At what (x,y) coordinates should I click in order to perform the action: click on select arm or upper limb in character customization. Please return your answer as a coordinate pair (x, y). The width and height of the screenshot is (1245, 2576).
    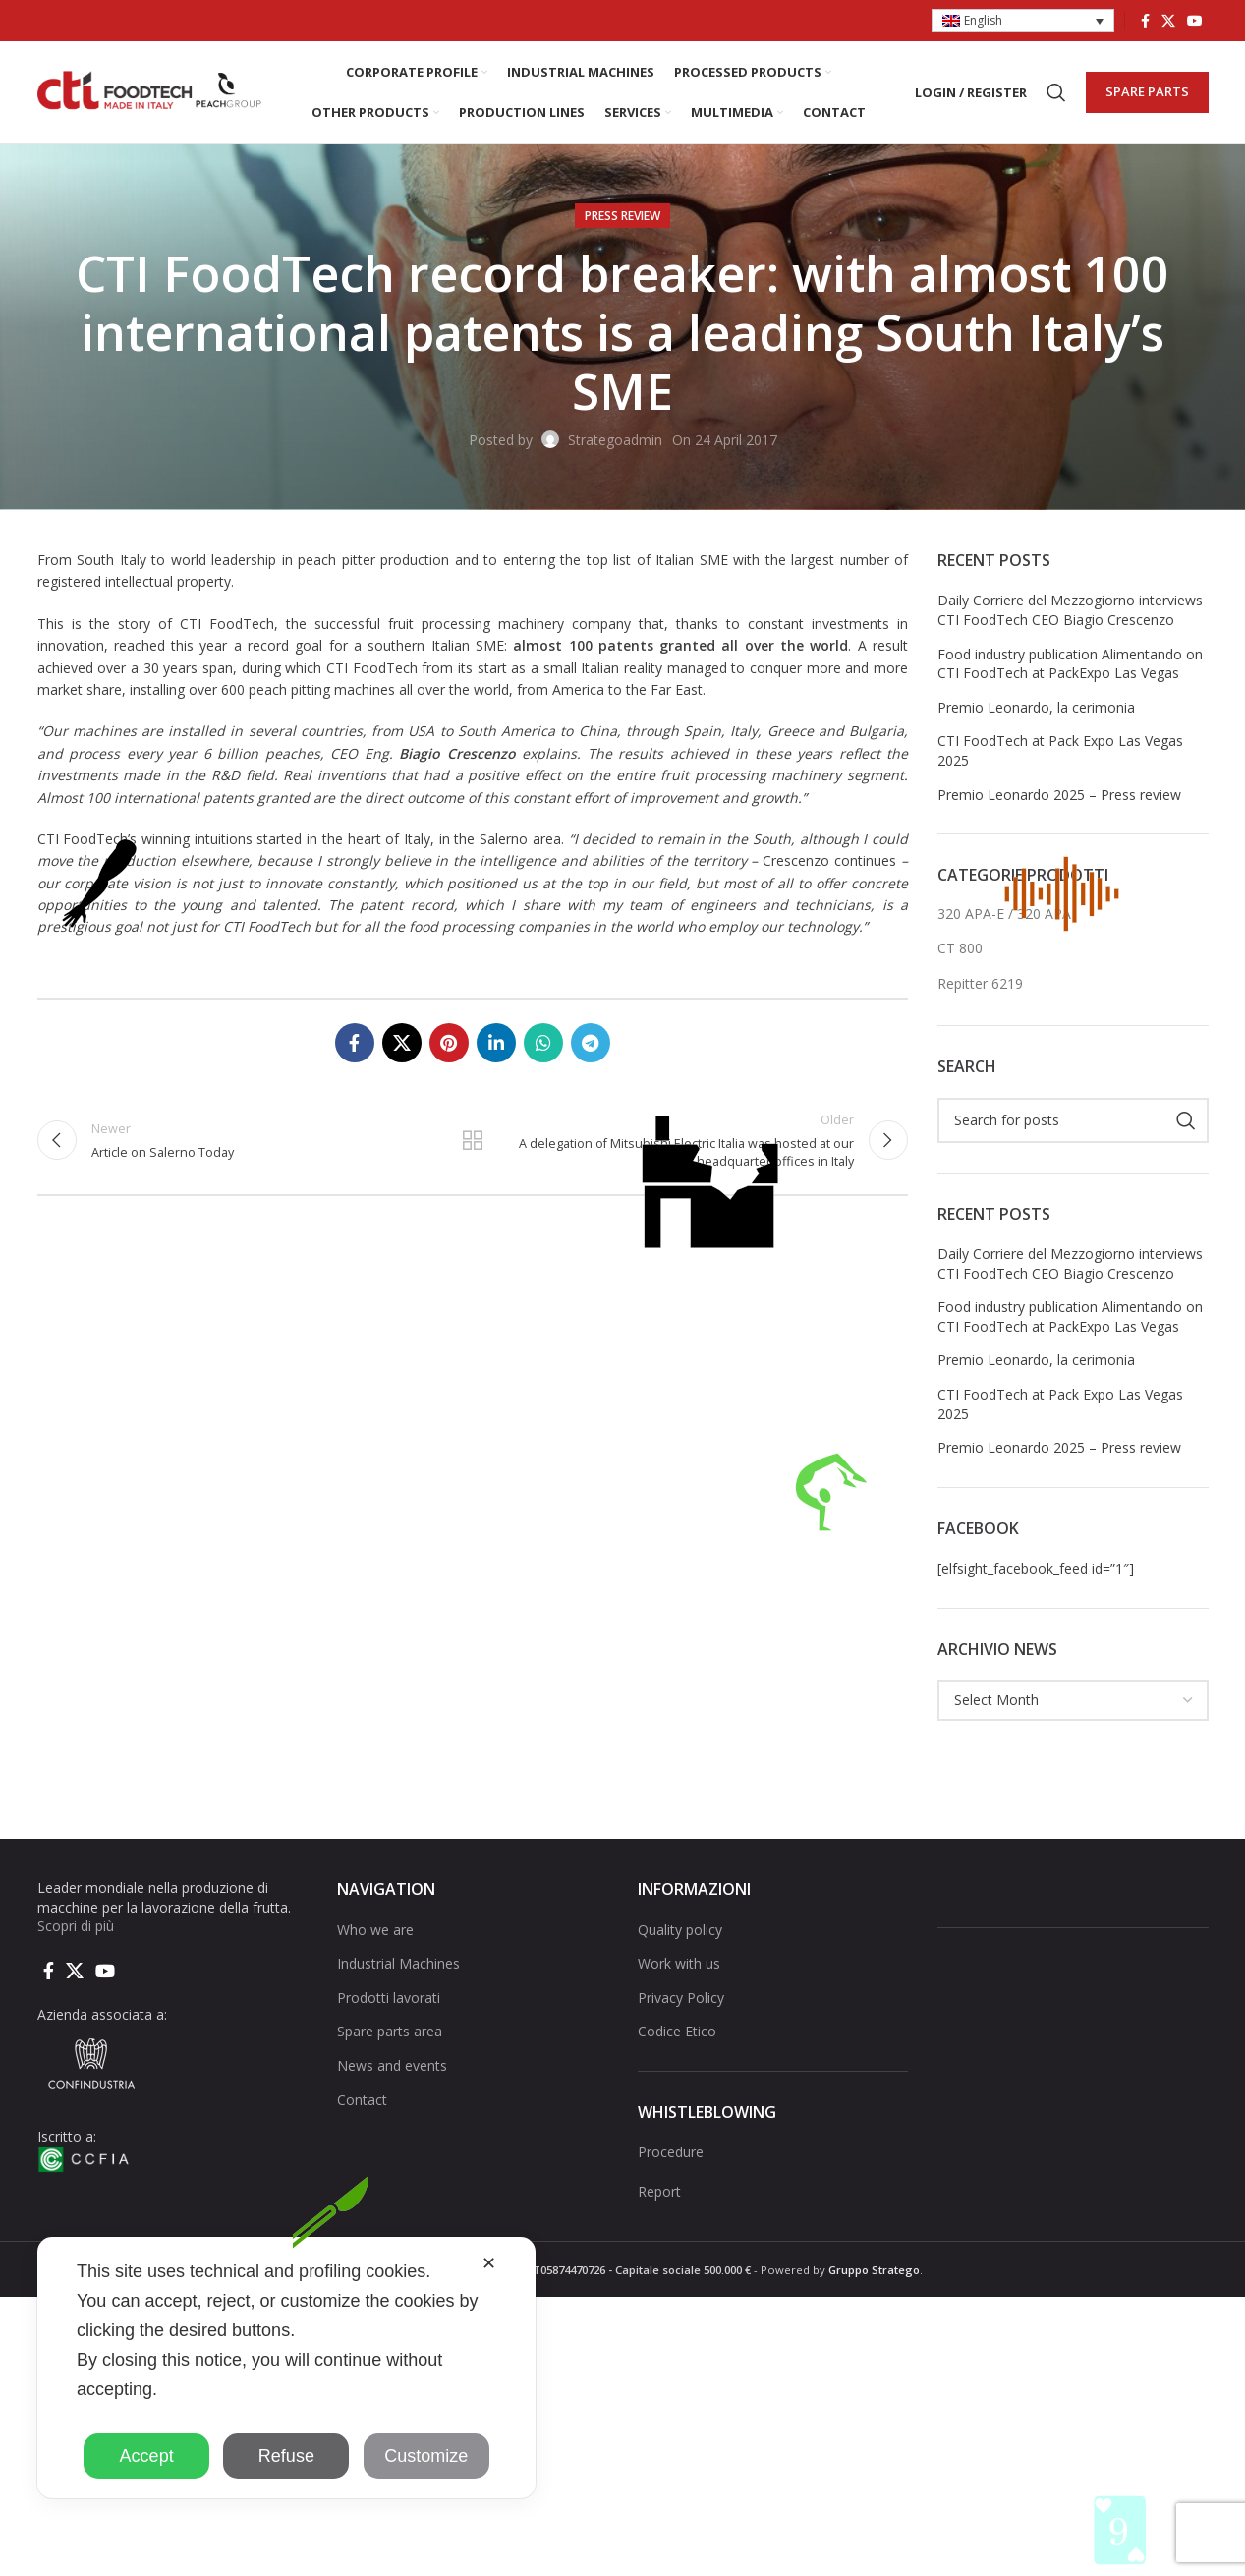
    Looking at the image, I should click on (99, 884).